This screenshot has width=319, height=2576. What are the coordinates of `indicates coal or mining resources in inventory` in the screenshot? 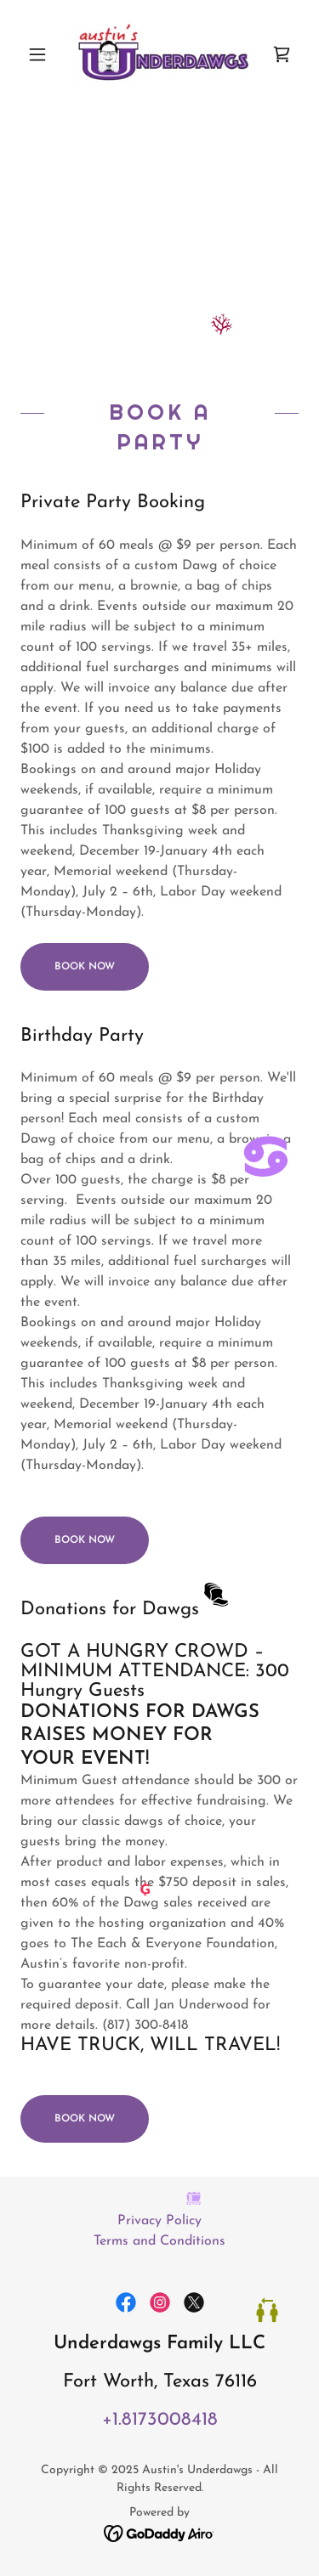 It's located at (193, 2197).